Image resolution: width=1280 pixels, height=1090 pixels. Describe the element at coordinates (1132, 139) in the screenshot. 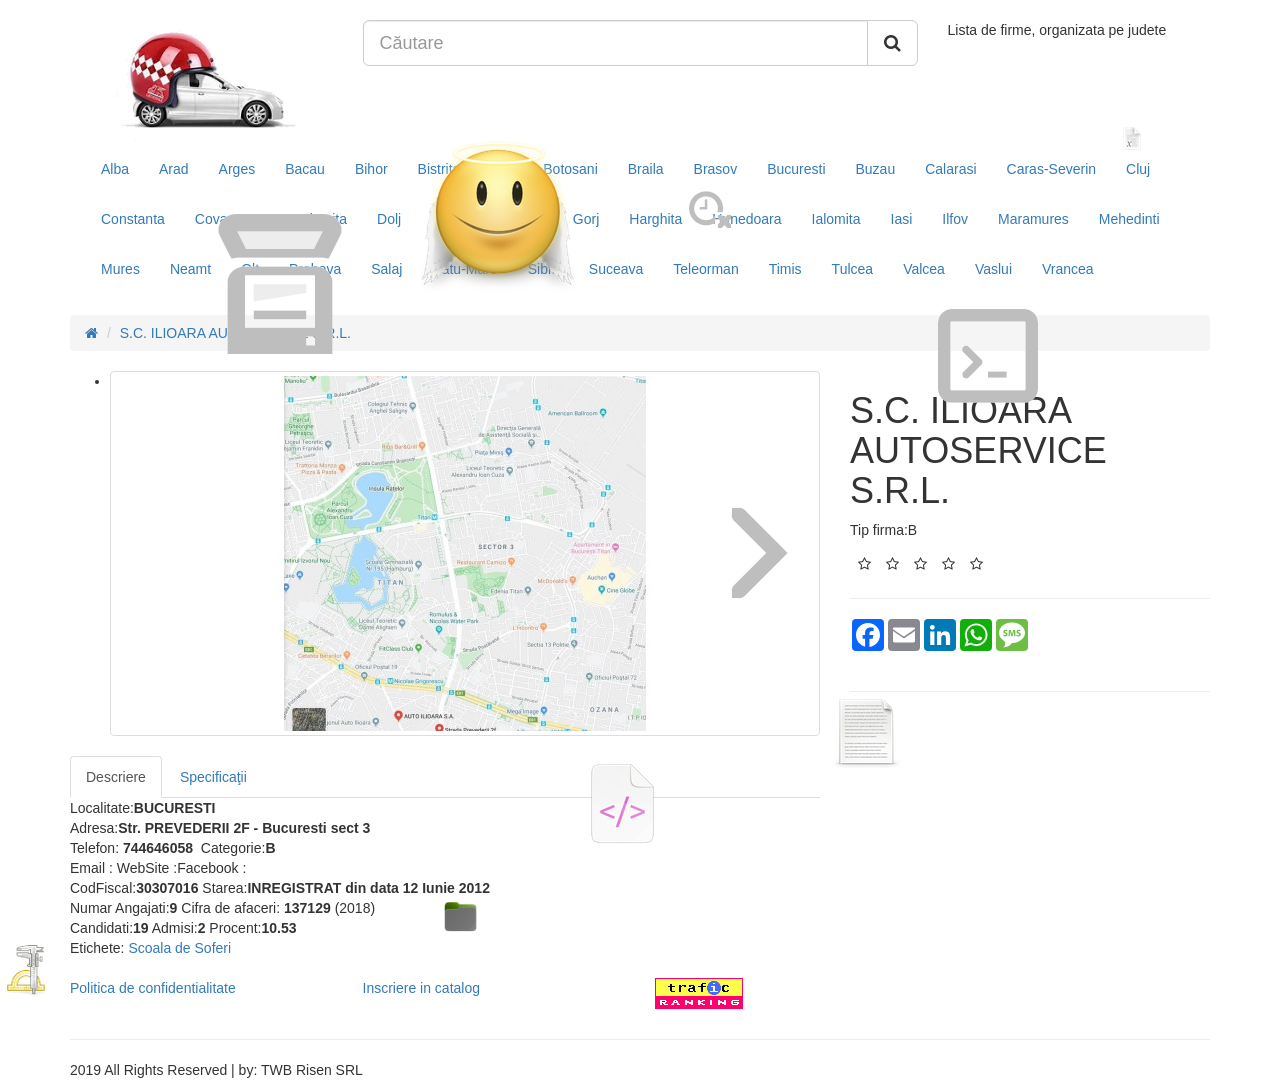

I see `xournal++ document file` at that location.